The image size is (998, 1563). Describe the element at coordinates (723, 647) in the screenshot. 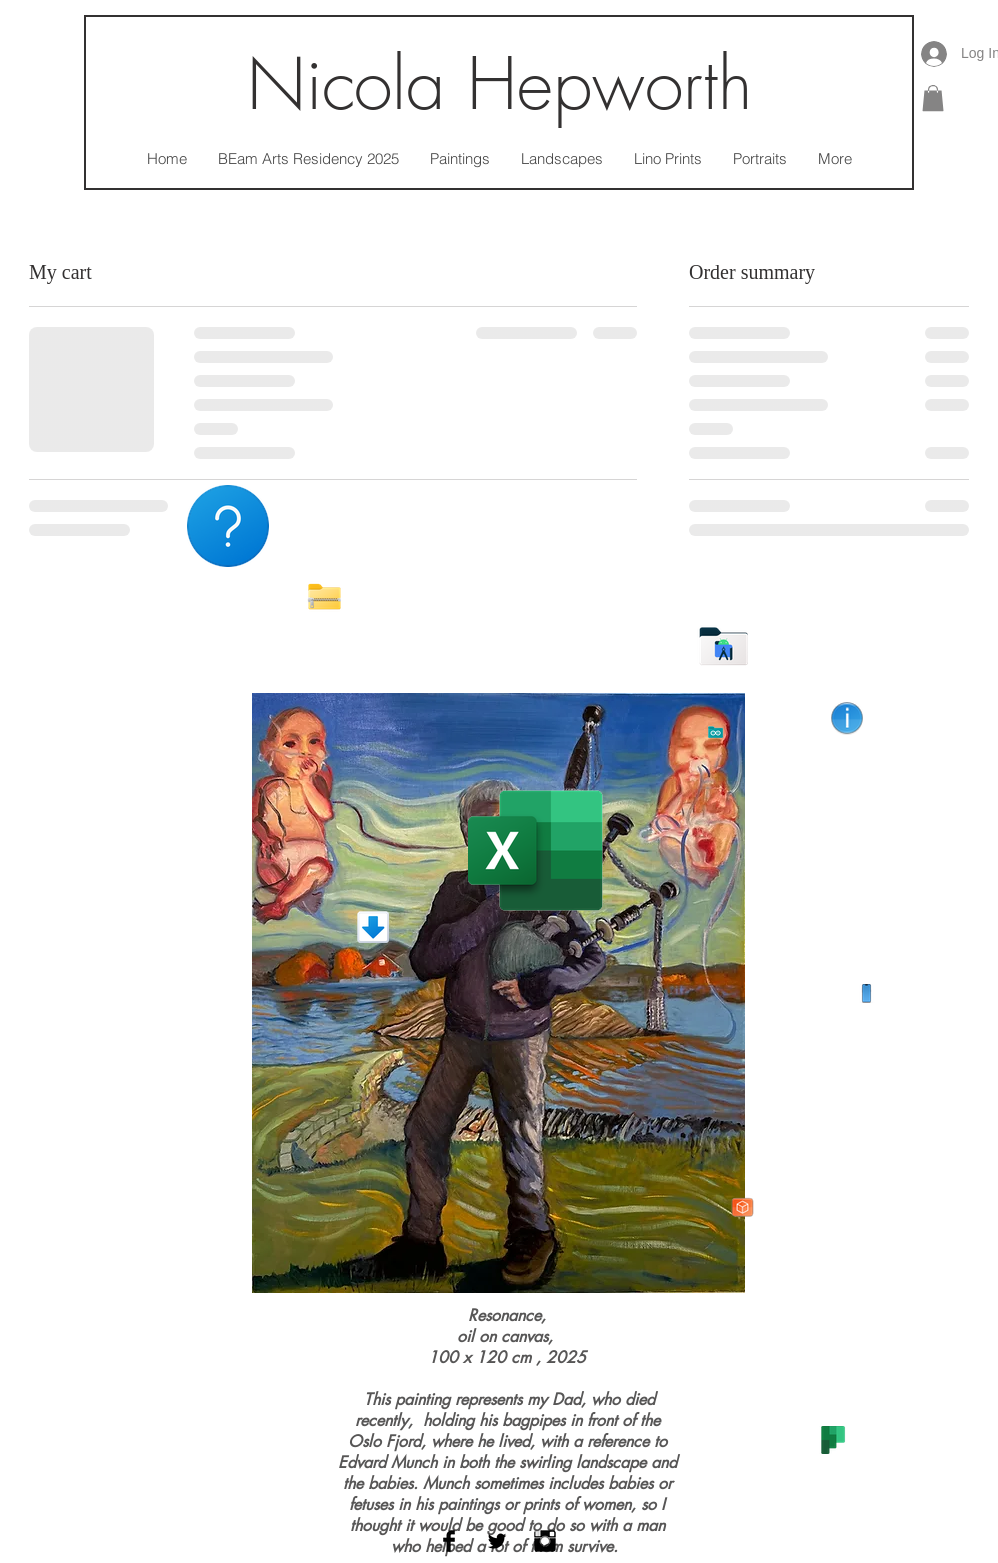

I see `open android studio projects folder` at that location.